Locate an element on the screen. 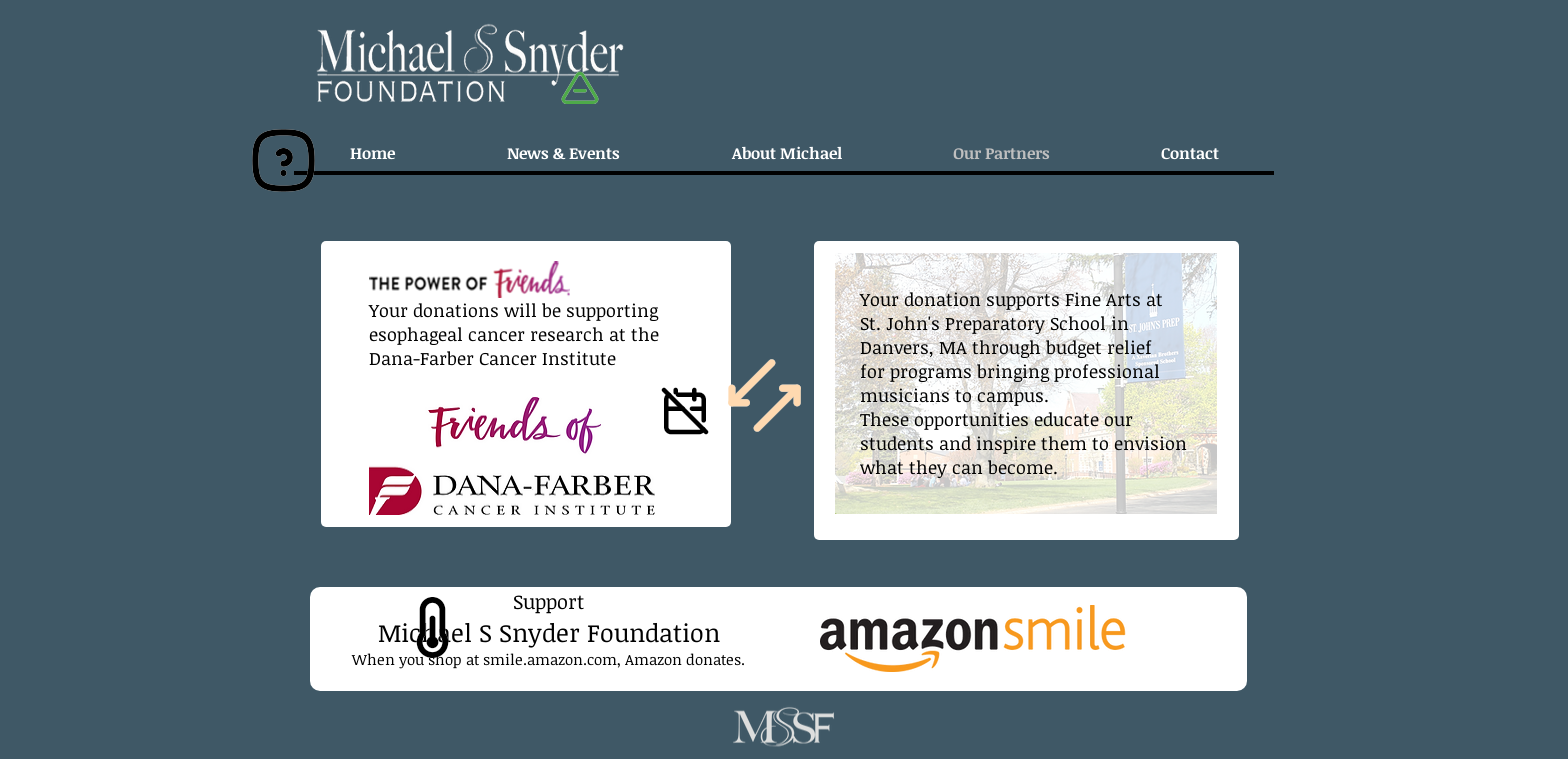 This screenshot has height=759, width=1568. access help or support resources is located at coordinates (283, 160).